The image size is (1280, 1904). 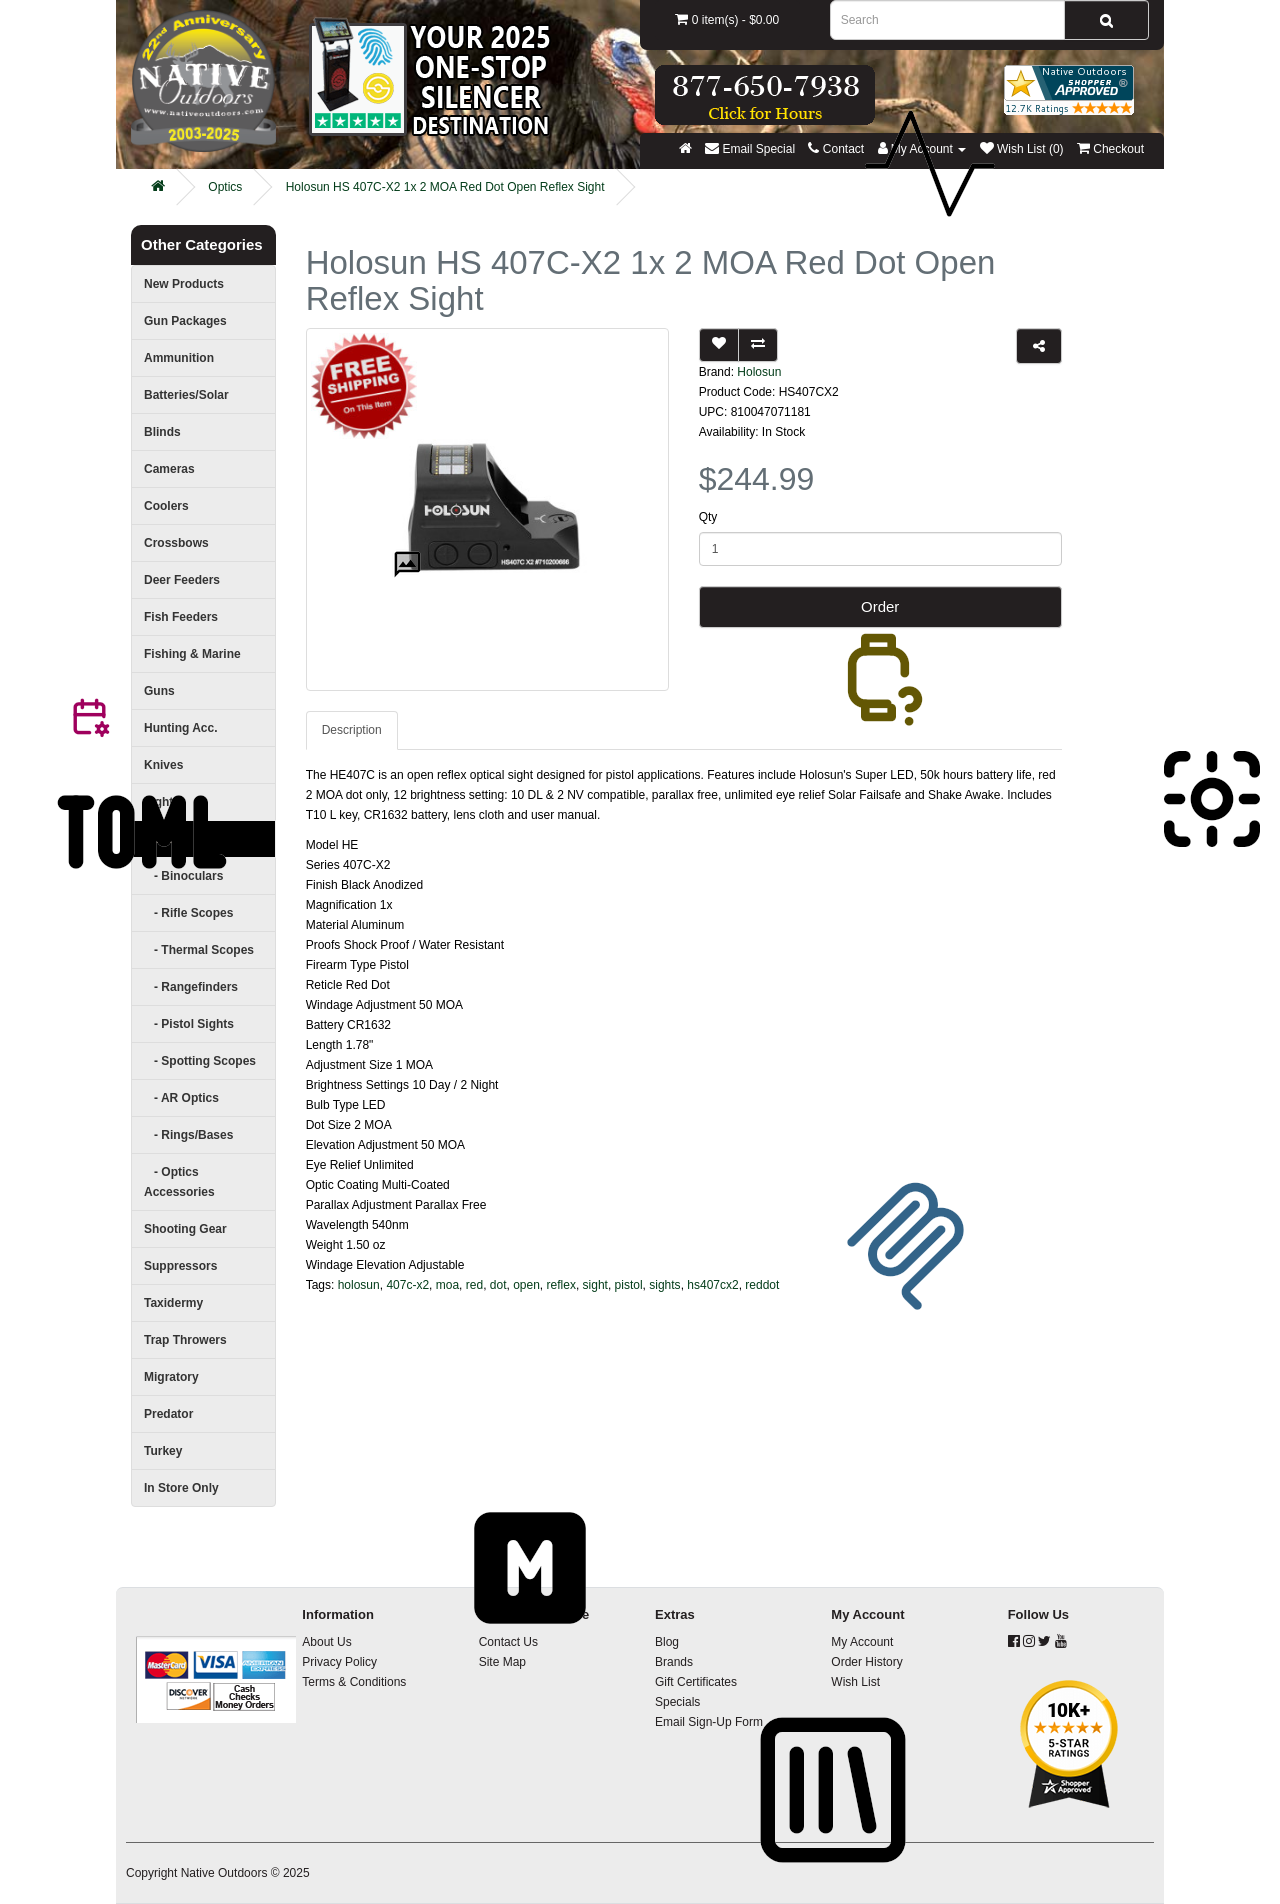 I want to click on activate camera or photo sensor, so click(x=1212, y=799).